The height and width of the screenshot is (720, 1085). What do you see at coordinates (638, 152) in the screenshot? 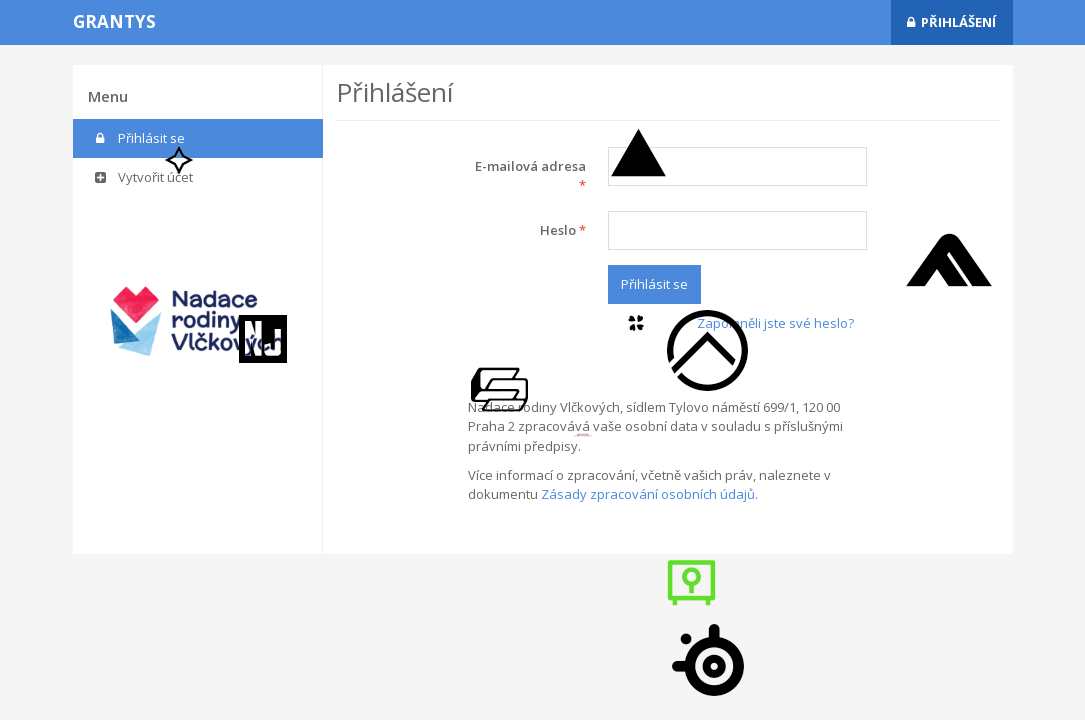
I see `Vercel company logo` at bounding box center [638, 152].